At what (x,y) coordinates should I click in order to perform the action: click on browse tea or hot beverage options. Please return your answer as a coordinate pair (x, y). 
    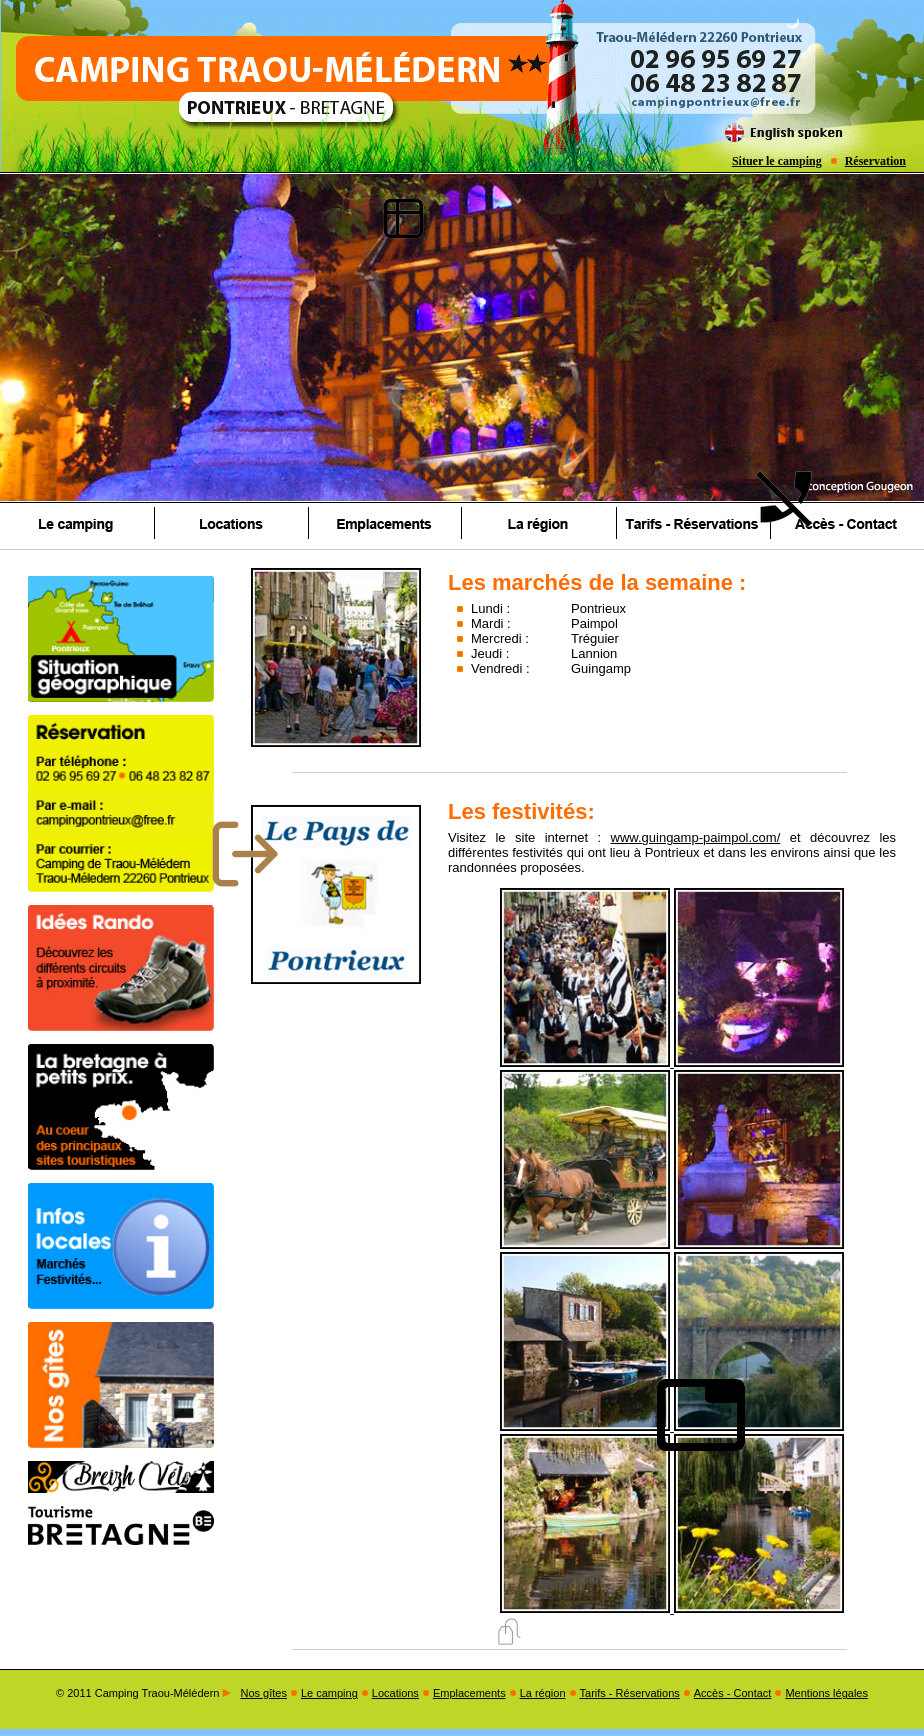
    Looking at the image, I should click on (508, 1632).